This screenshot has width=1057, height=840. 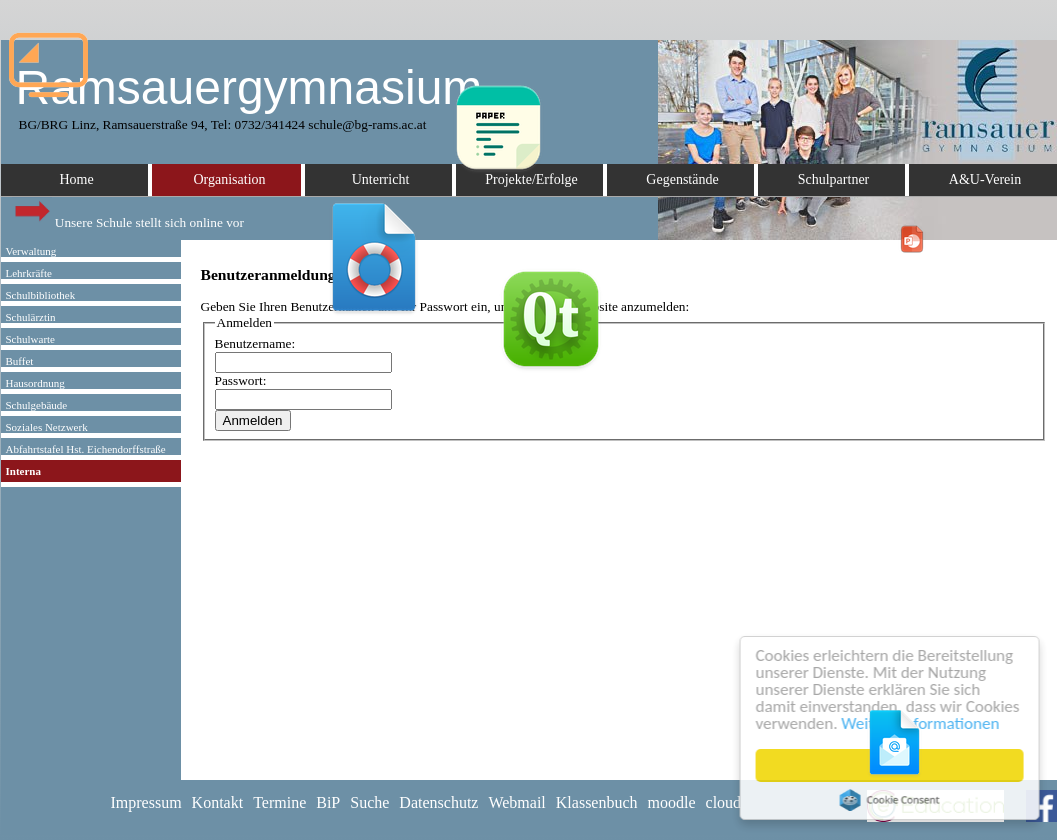 What do you see at coordinates (374, 257) in the screenshot?
I see `a compiled html help file (.chm)` at bounding box center [374, 257].